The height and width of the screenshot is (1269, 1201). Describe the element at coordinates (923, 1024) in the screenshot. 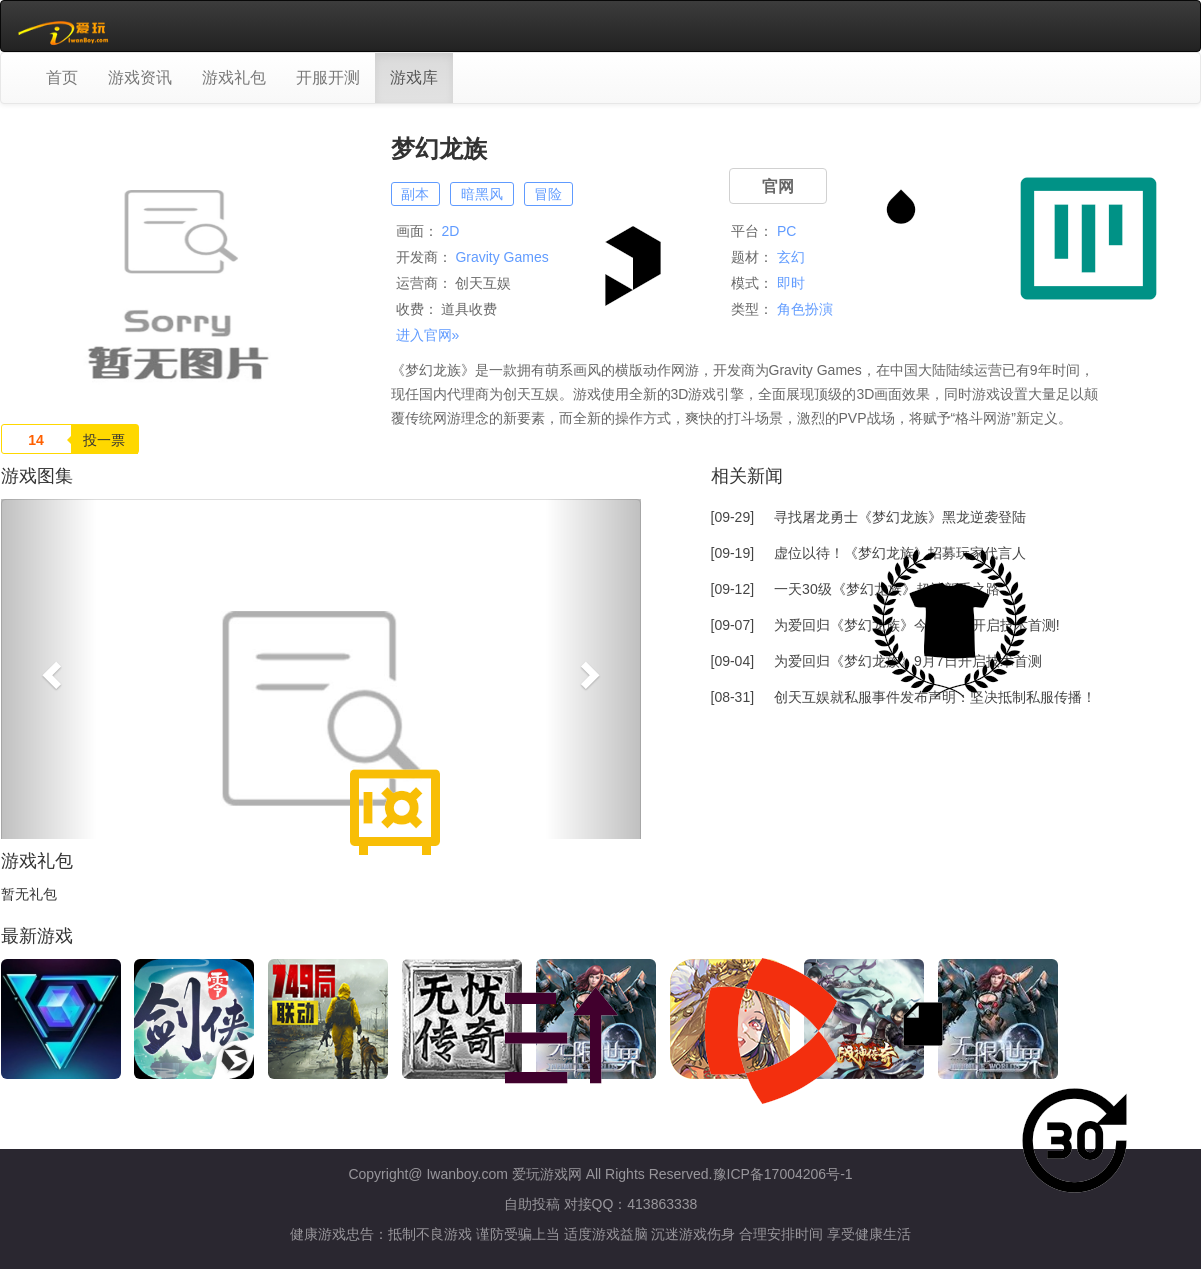

I see `view or open a document` at that location.